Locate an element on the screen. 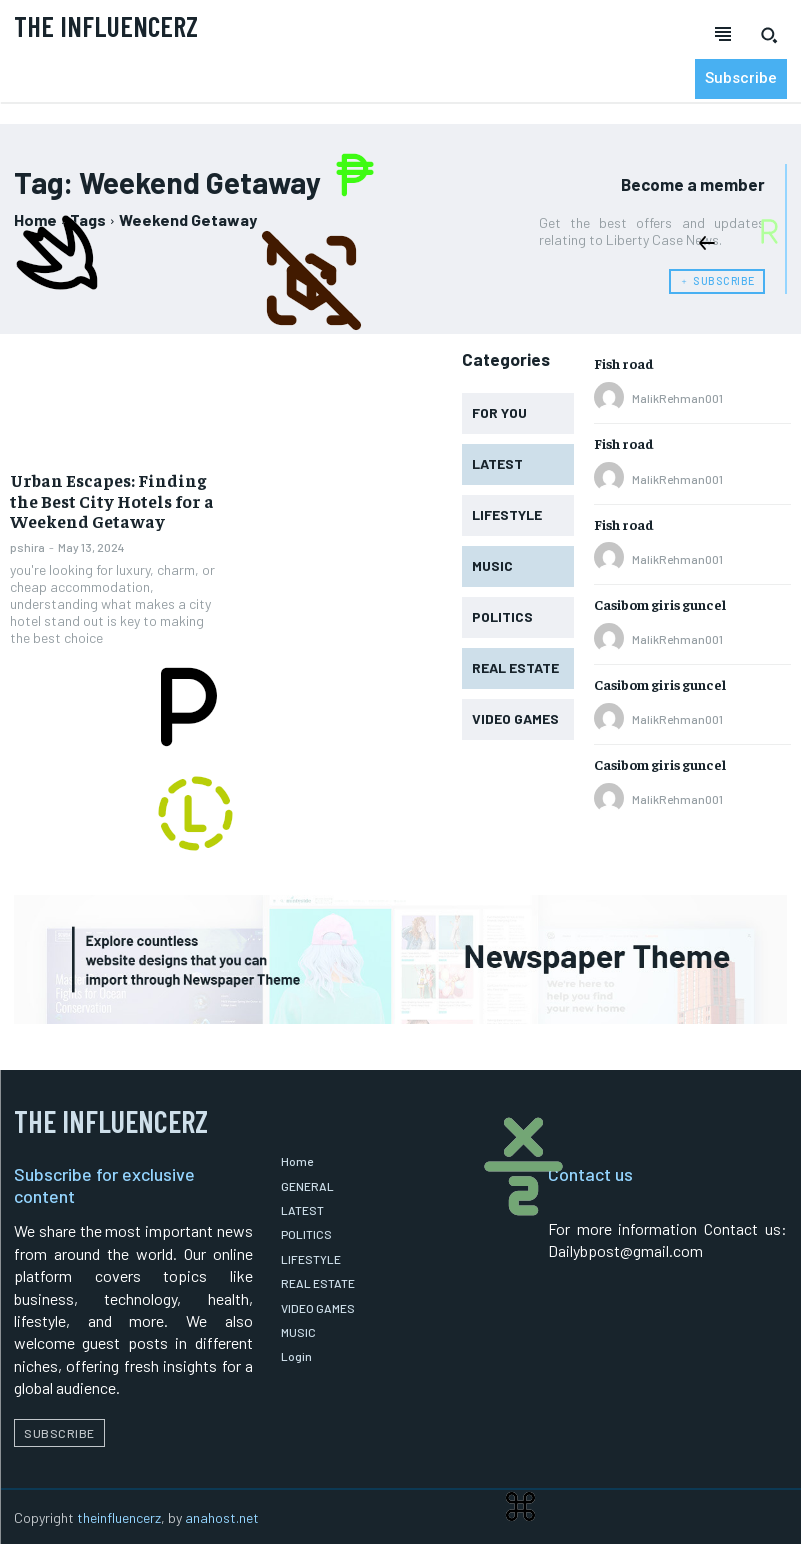 The image size is (801, 1544). go back to the previous screen is located at coordinates (707, 243).